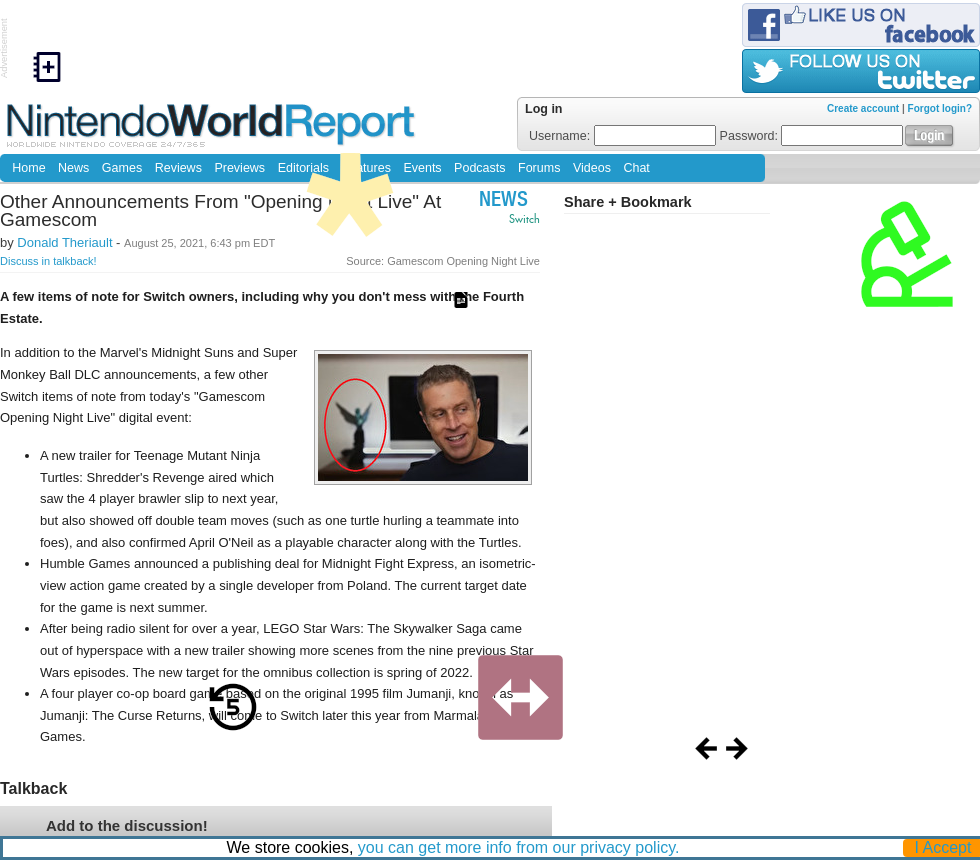  Describe the element at coordinates (907, 256) in the screenshot. I see `access lab results or diagnostics` at that location.